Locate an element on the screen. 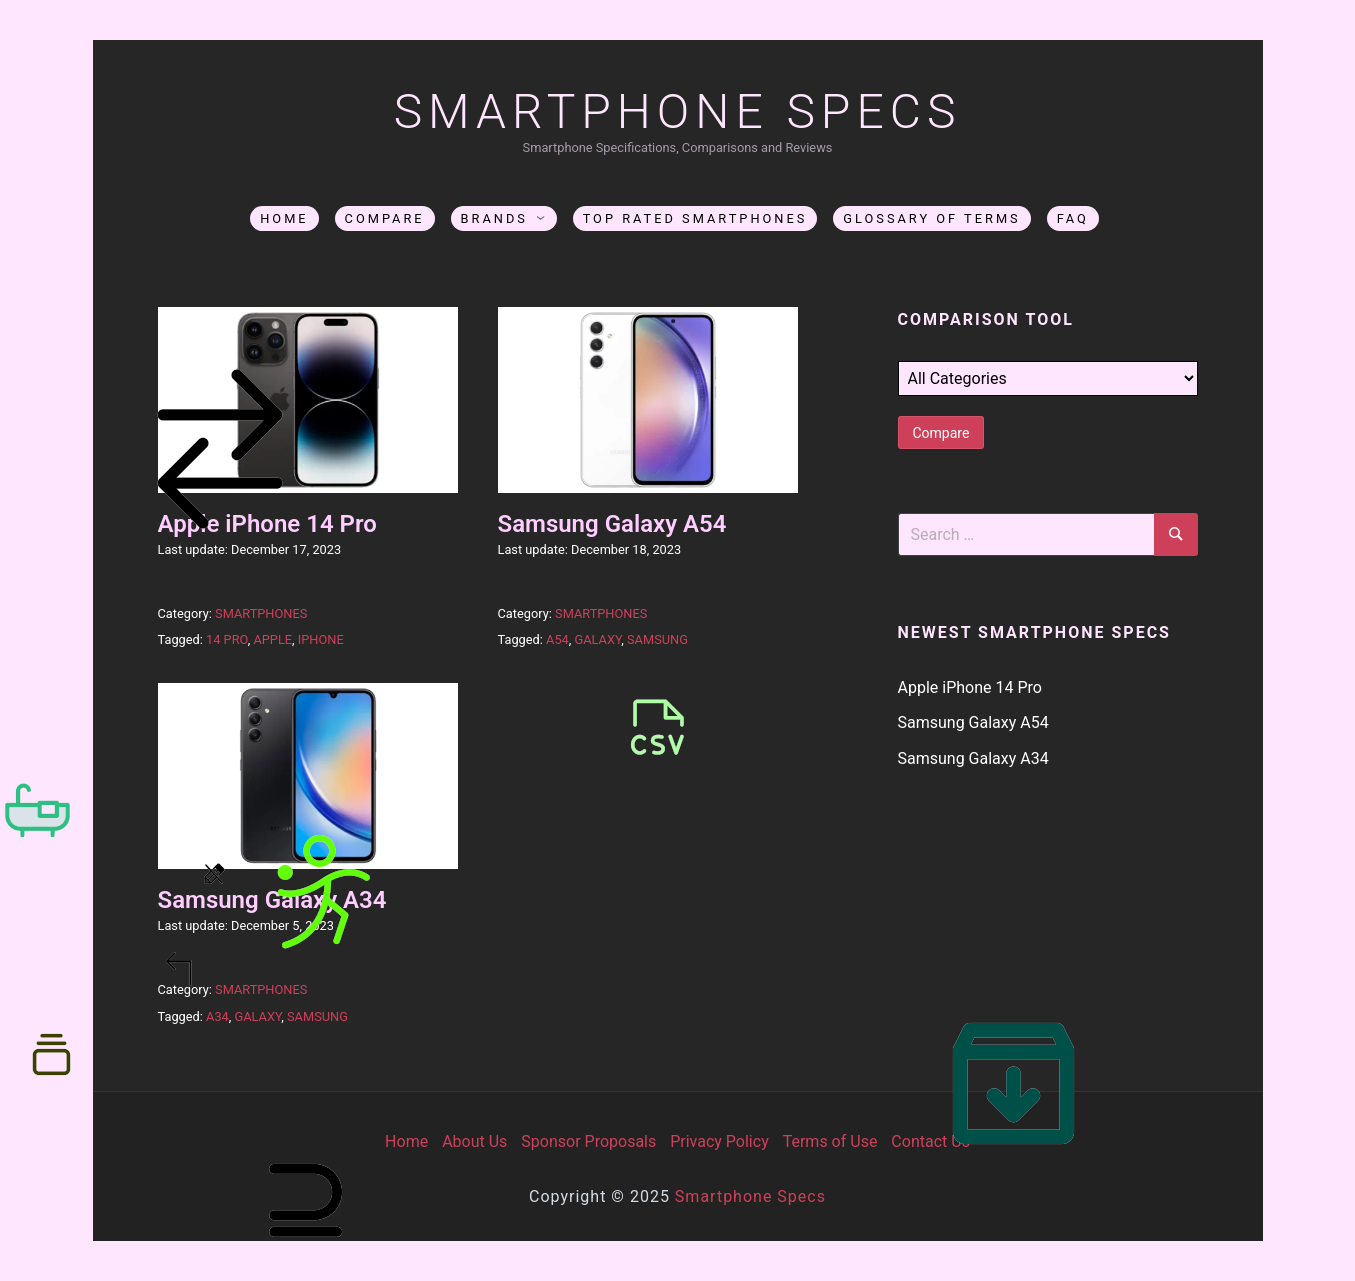  indicates bathroom amenity in a listing is located at coordinates (37, 811).